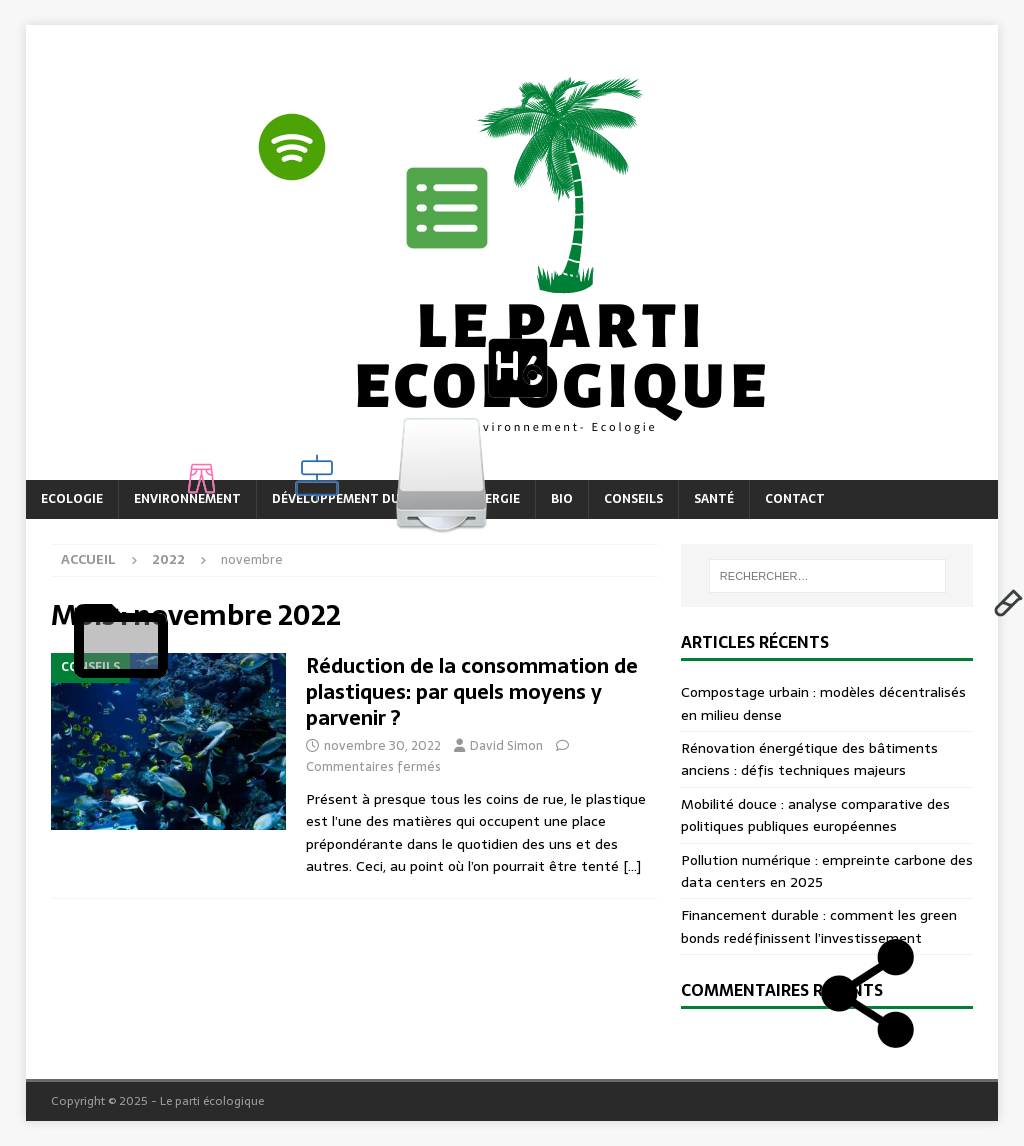  What do you see at coordinates (1008, 603) in the screenshot?
I see `access lab or test results` at bounding box center [1008, 603].